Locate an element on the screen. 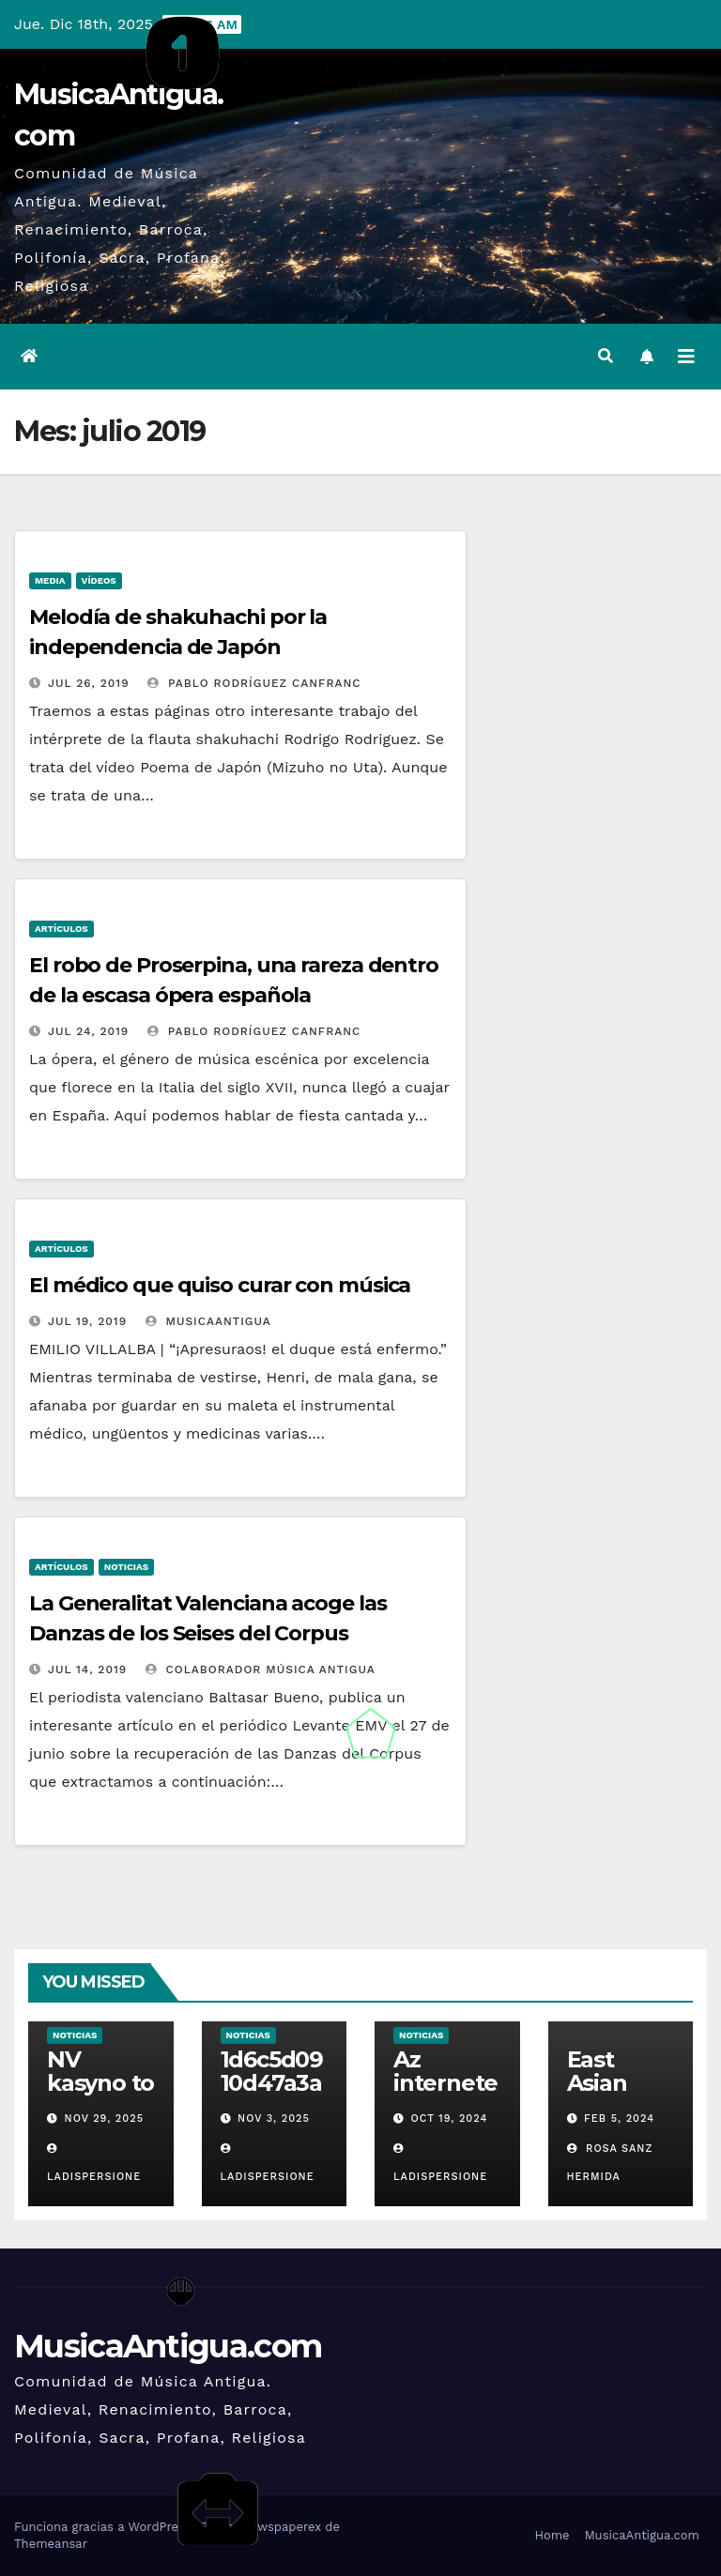 The width and height of the screenshot is (721, 2576). indicates step one in a multi-step process is located at coordinates (182, 53).